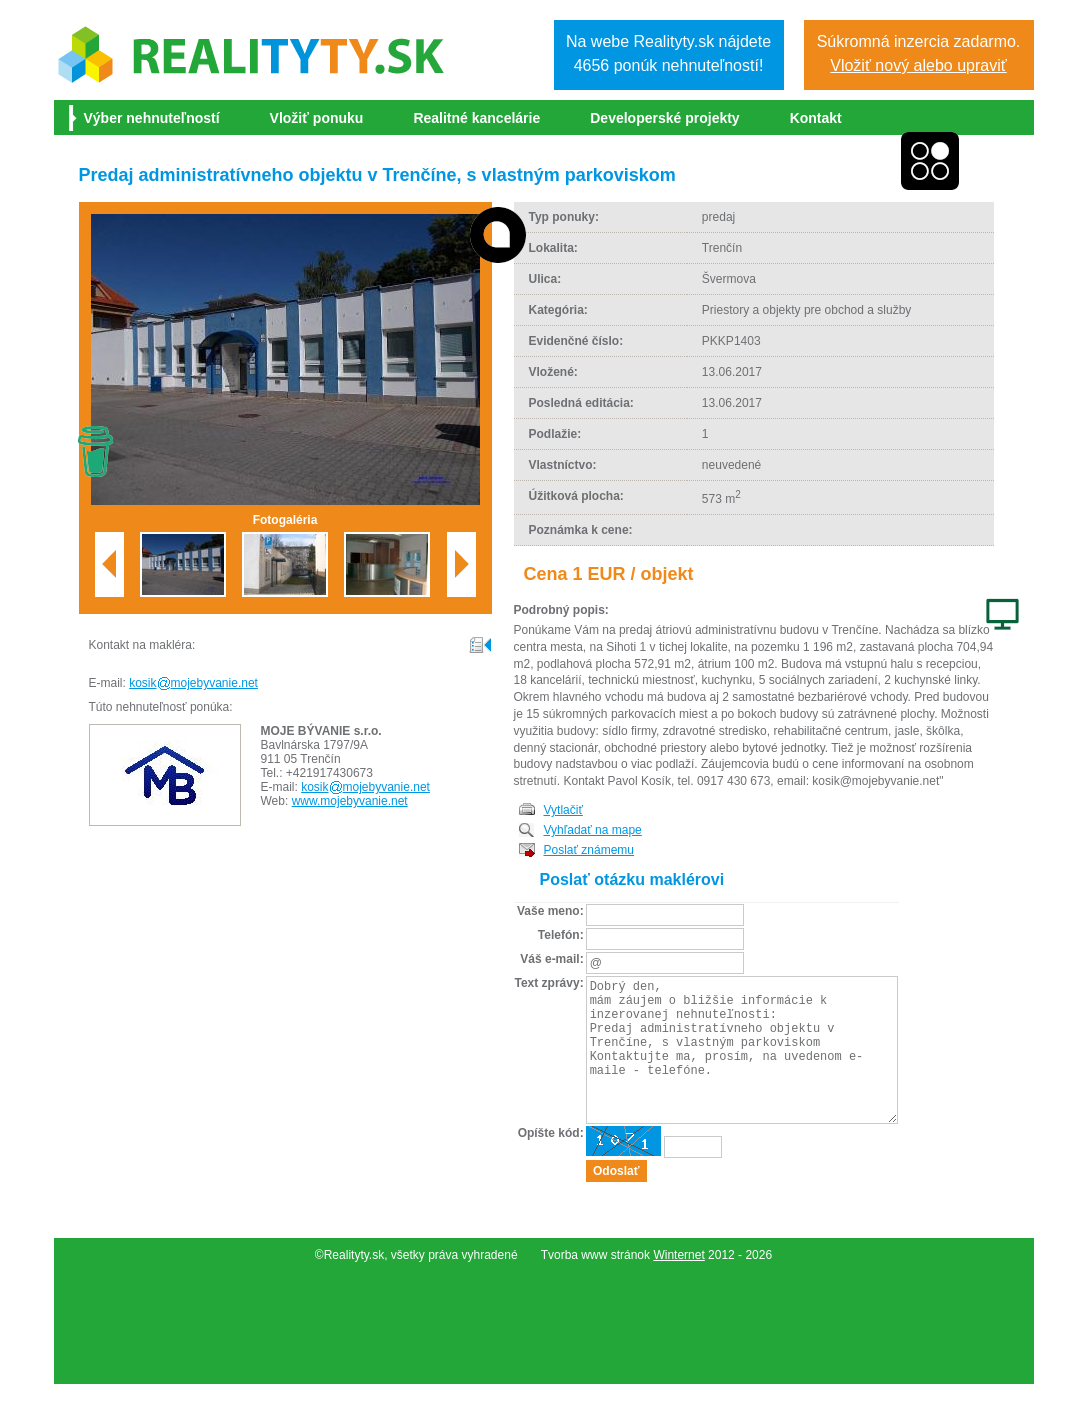 This screenshot has width=1087, height=1414. Describe the element at coordinates (930, 161) in the screenshot. I see `open the payback rewards app` at that location.